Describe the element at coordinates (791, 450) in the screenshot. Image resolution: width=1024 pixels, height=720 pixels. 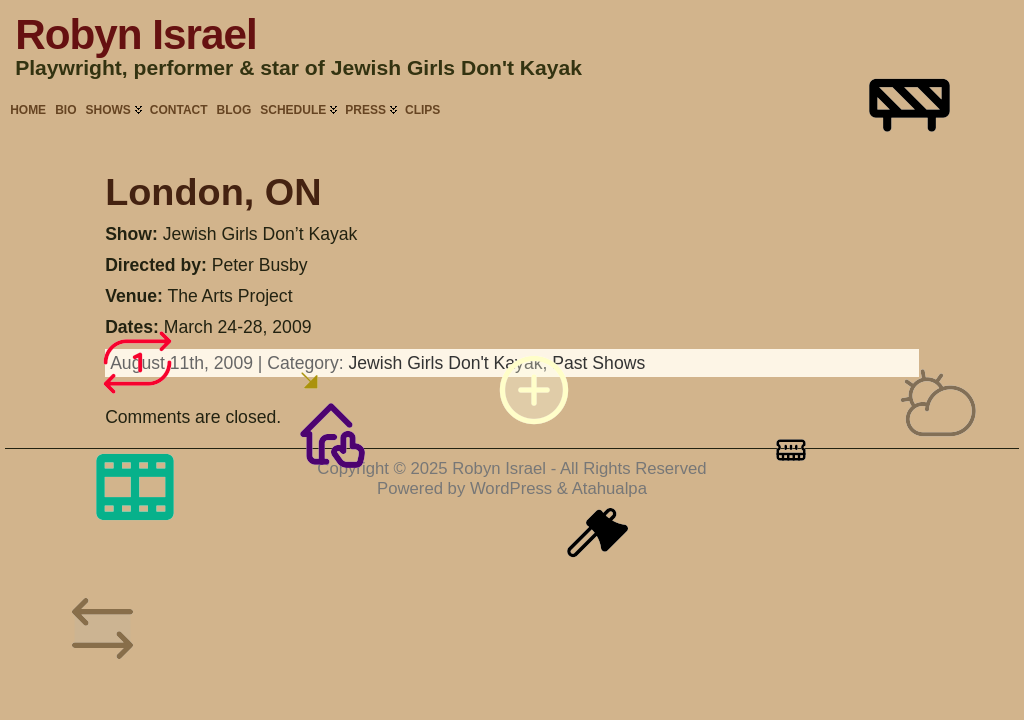
I see `access storage or memory settings` at that location.